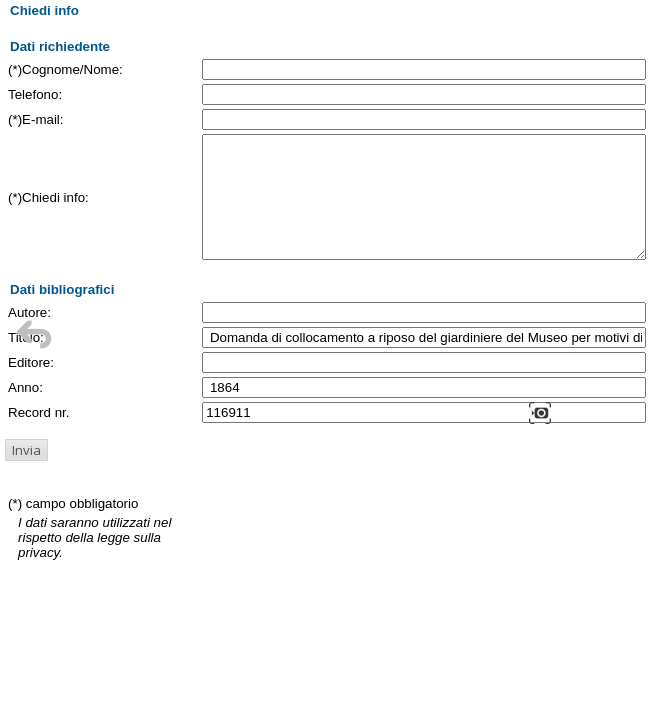 This screenshot has width=654, height=720. Describe the element at coordinates (540, 413) in the screenshot. I see `start screen recording with Kooha` at that location.